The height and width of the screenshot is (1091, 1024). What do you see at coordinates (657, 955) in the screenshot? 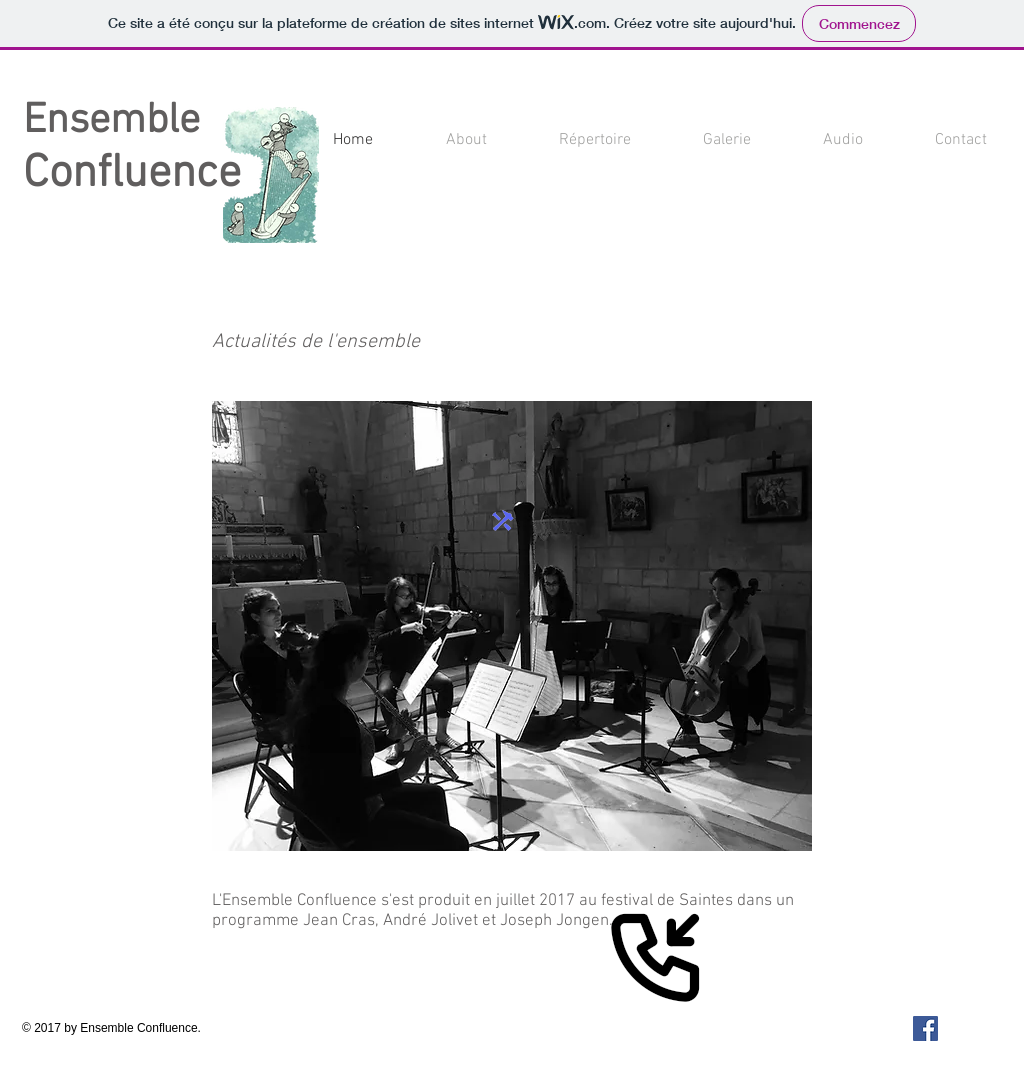
I see `incoming call notification` at bounding box center [657, 955].